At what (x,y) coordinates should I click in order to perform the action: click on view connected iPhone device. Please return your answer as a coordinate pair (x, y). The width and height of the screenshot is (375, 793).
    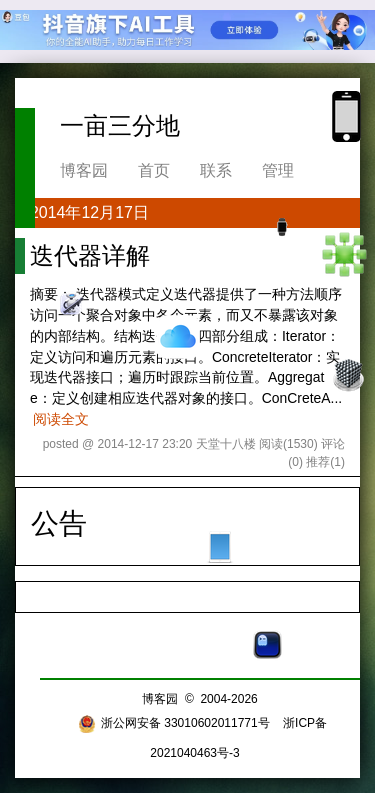
    Looking at the image, I should click on (346, 116).